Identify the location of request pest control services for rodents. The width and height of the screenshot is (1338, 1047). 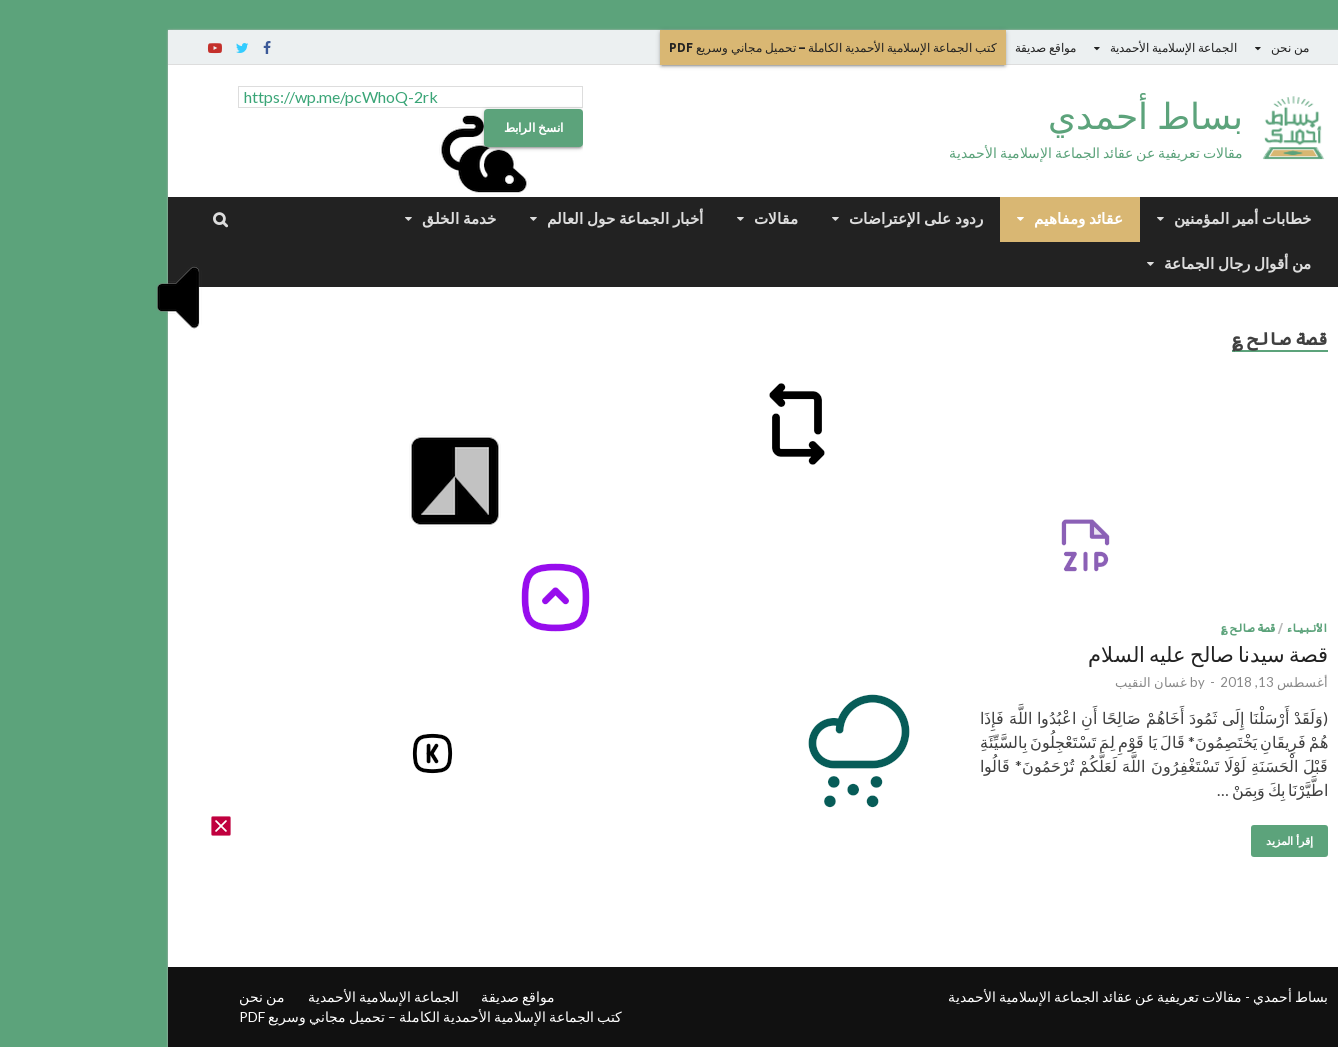
(484, 154).